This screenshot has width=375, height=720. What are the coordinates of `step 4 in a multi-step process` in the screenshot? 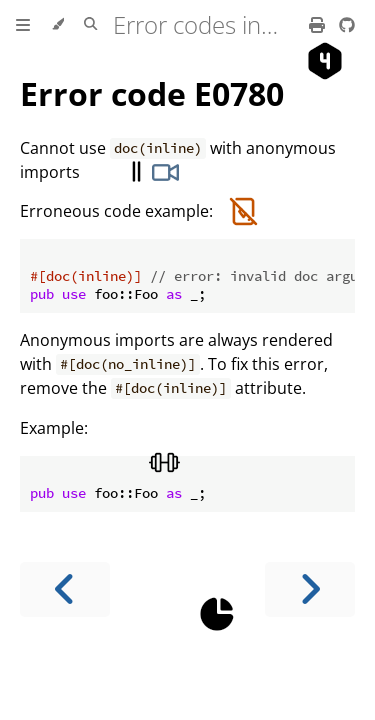 It's located at (325, 61).